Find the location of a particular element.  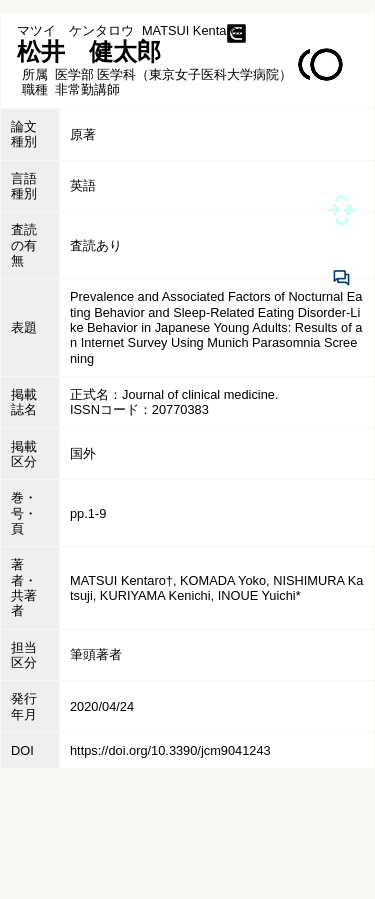

indicates set membership in mathematical notation is located at coordinates (236, 33).